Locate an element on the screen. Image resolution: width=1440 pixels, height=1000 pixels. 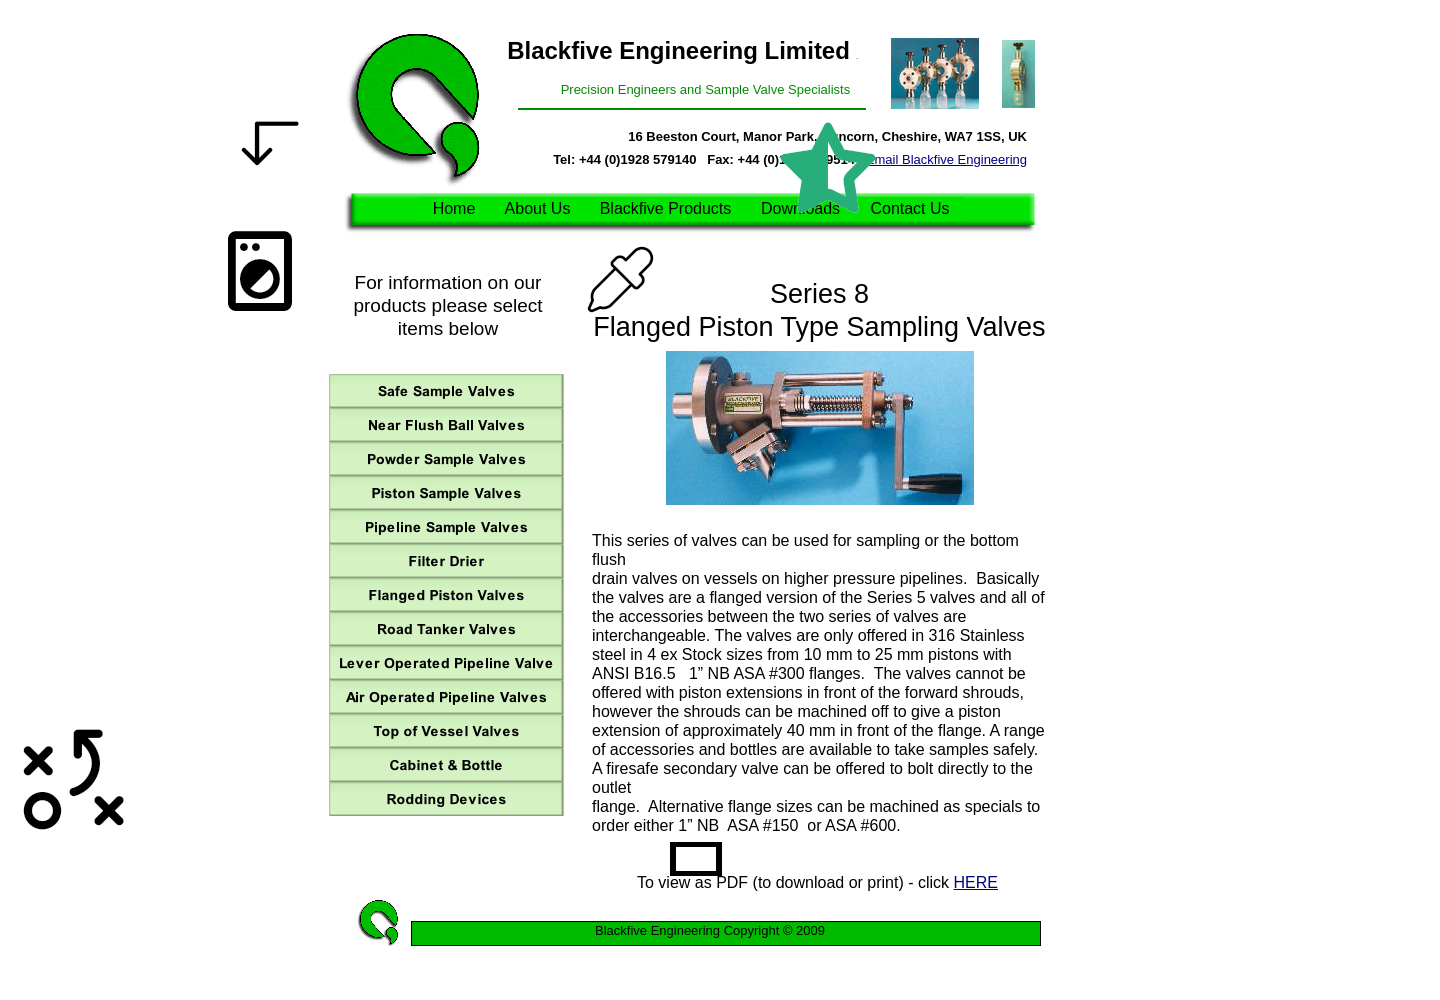
pick a color from the screen is located at coordinates (620, 279).